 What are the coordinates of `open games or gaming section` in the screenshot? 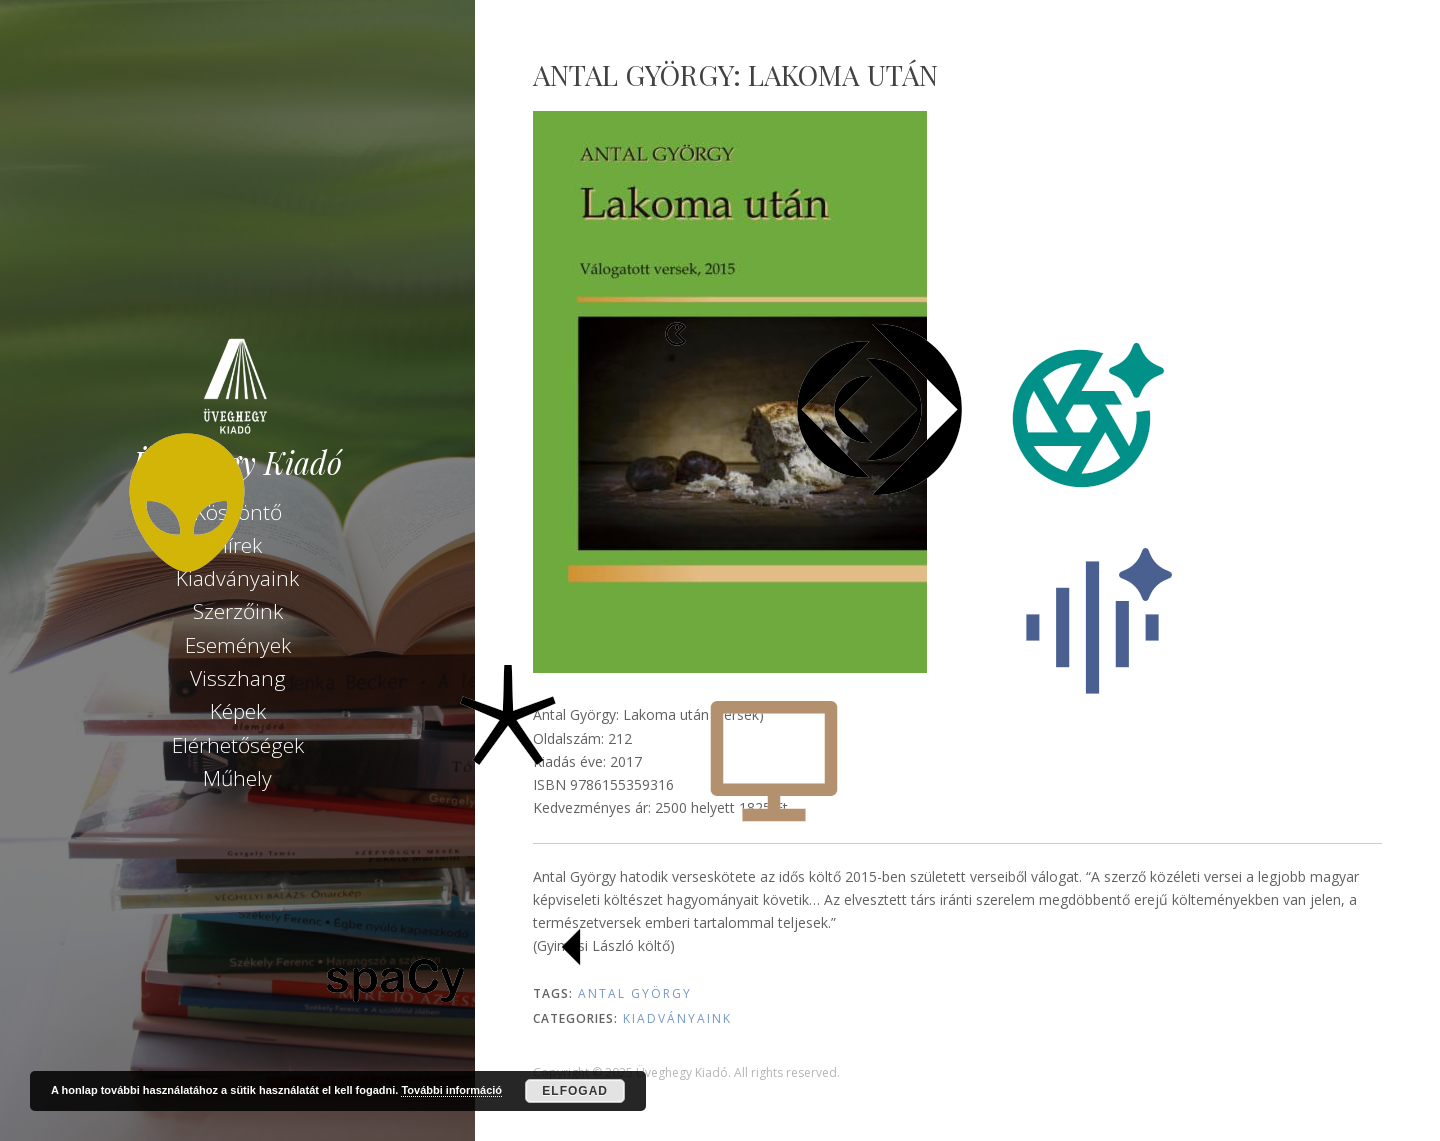 It's located at (677, 334).